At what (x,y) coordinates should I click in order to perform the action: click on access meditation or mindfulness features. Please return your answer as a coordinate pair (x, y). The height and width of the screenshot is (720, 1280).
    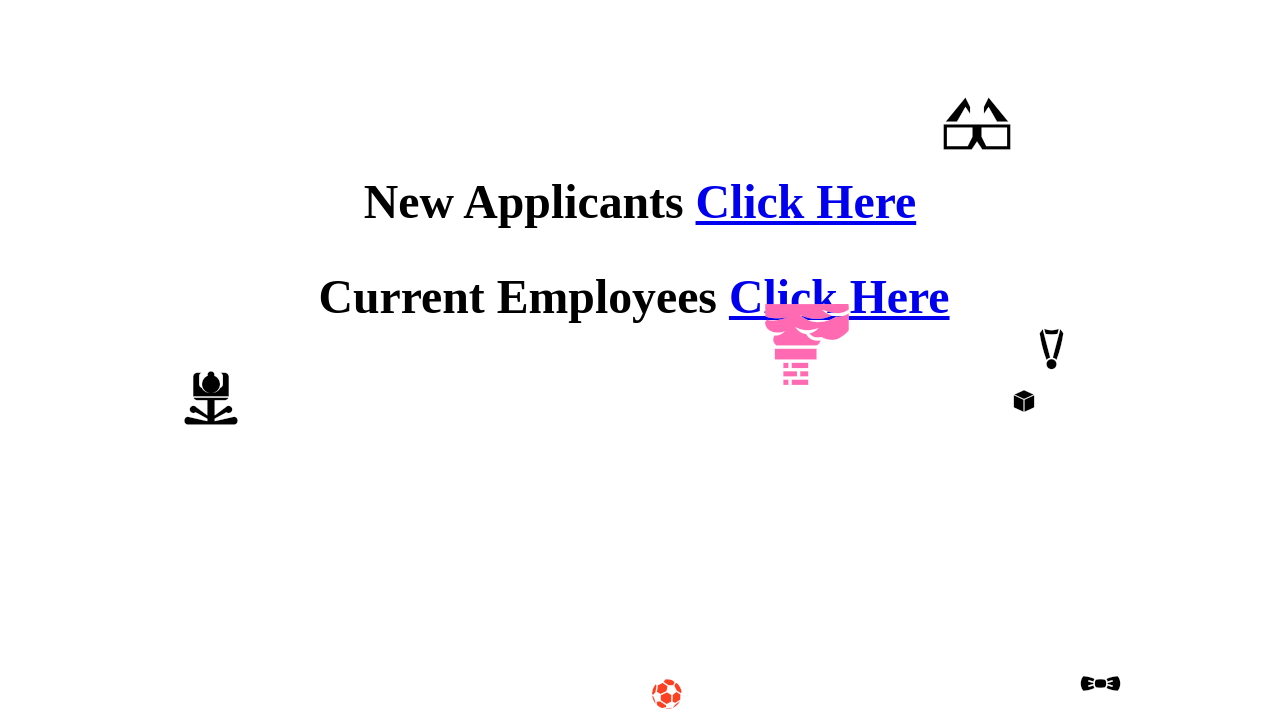
    Looking at the image, I should click on (211, 398).